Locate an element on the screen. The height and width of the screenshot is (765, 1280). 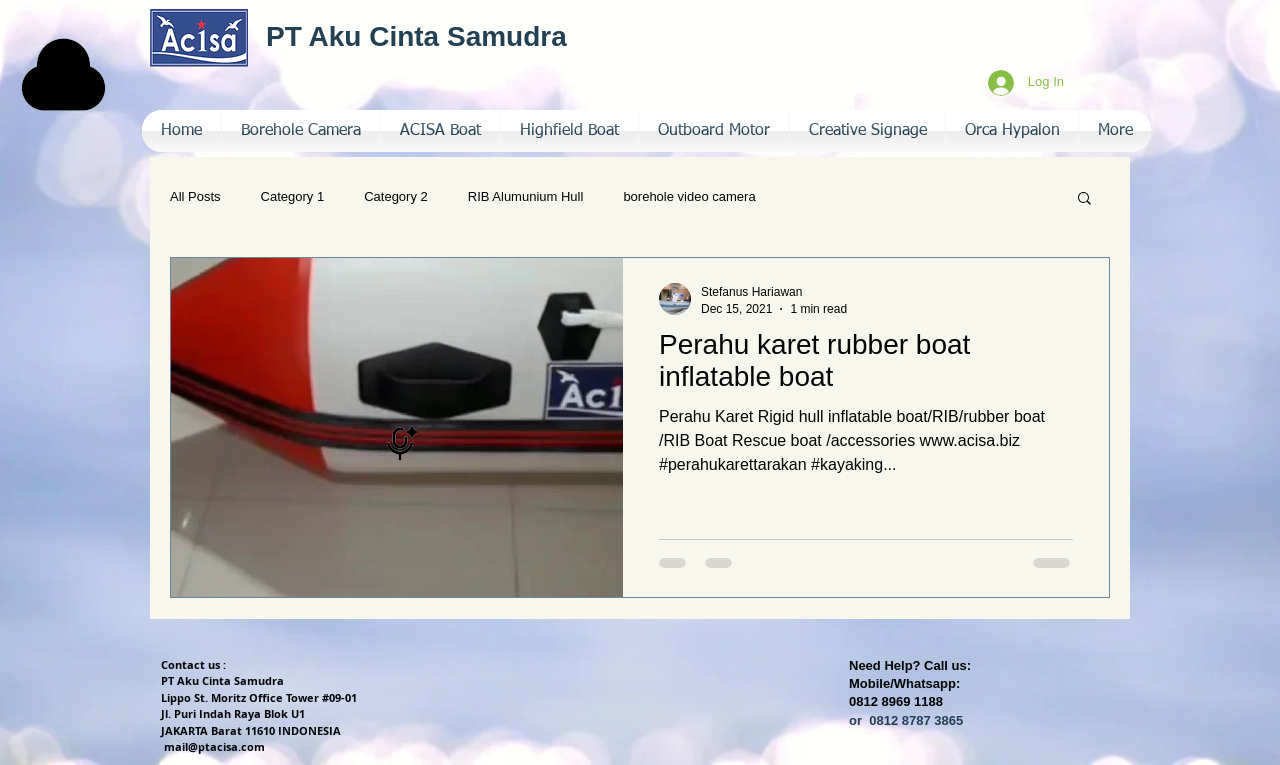
indicates cloudy weather conditions is located at coordinates (63, 76).